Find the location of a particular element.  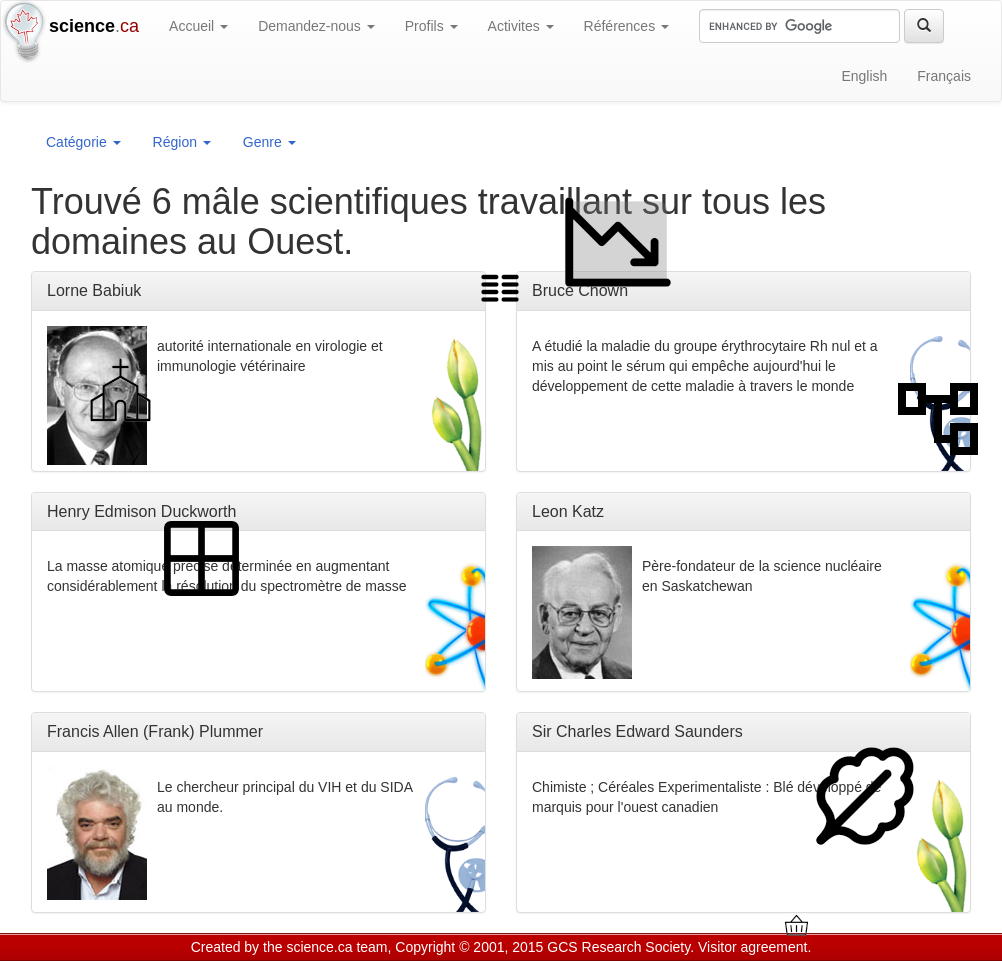

view your shopping basket is located at coordinates (796, 926).